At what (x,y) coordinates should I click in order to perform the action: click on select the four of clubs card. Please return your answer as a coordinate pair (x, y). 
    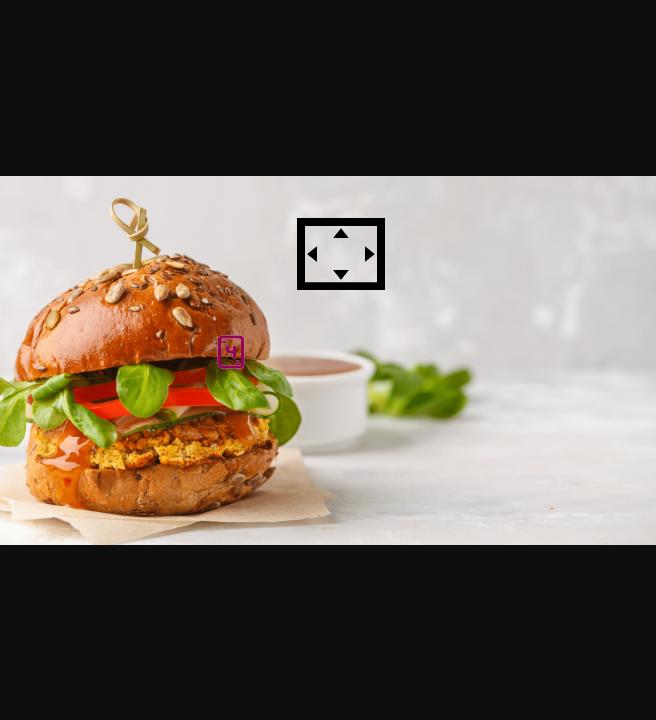
    Looking at the image, I should click on (231, 352).